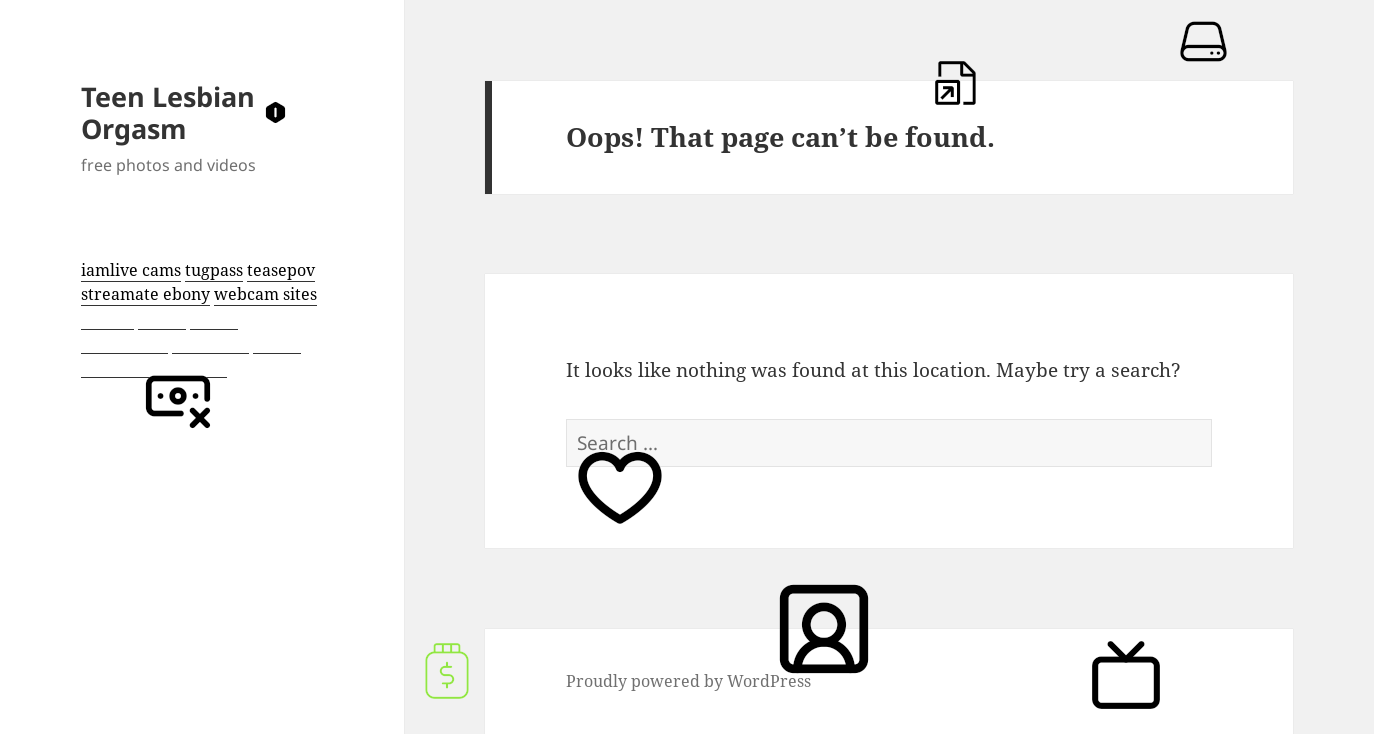 This screenshot has width=1374, height=734. Describe the element at coordinates (447, 671) in the screenshot. I see `send a tip or donation` at that location.